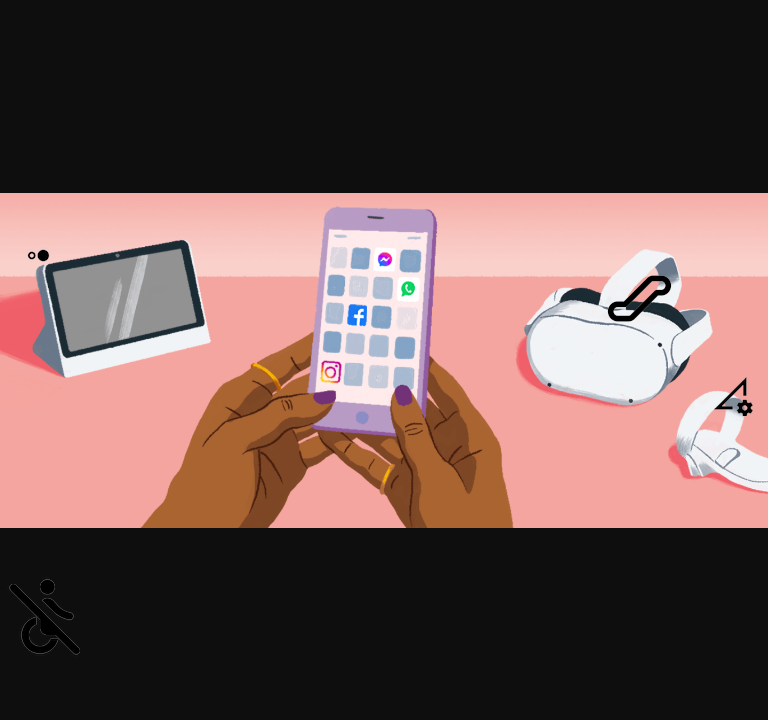 This screenshot has width=768, height=720. What do you see at coordinates (733, 396) in the screenshot?
I see `configure data connection settings` at bounding box center [733, 396].